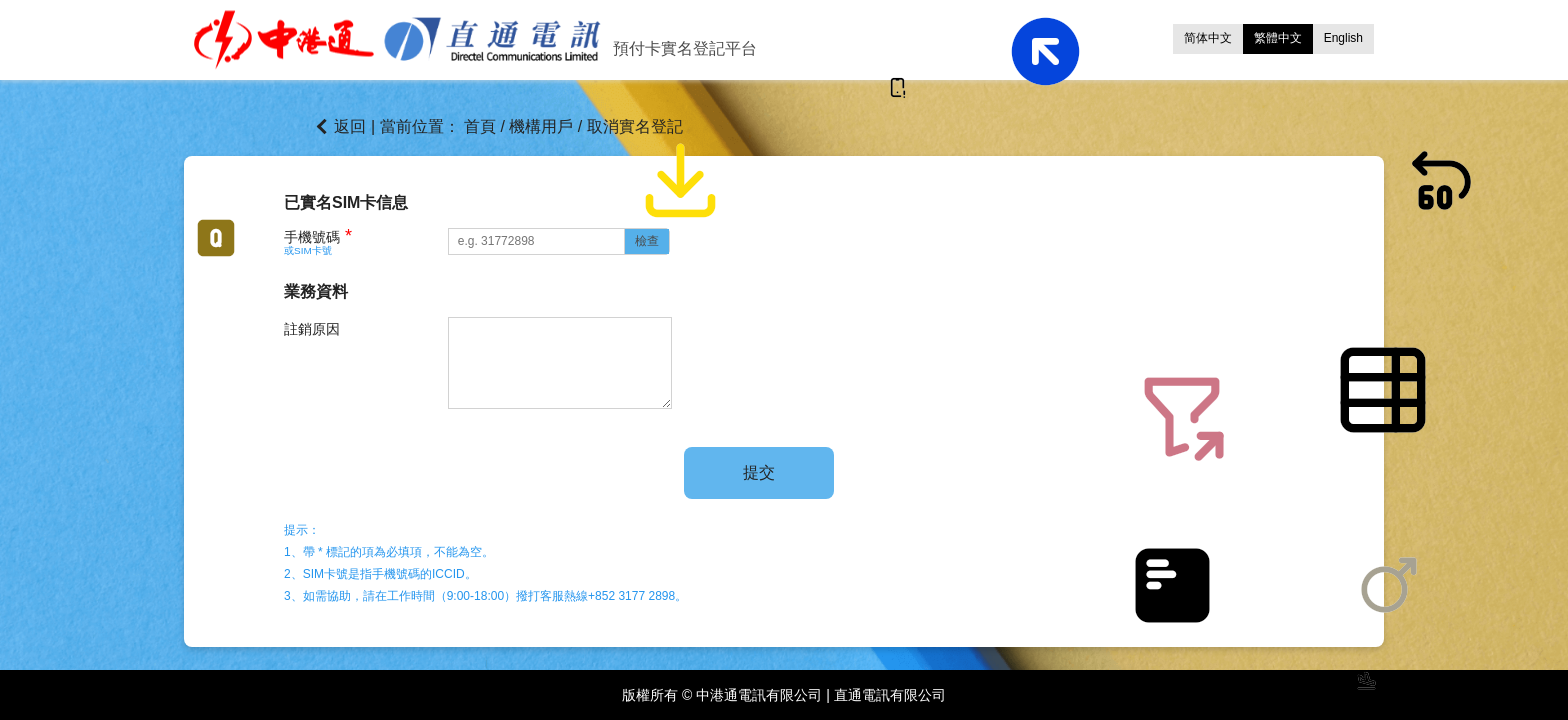 This screenshot has width=1568, height=720. I want to click on navigate back to previous screen, so click(1045, 51).